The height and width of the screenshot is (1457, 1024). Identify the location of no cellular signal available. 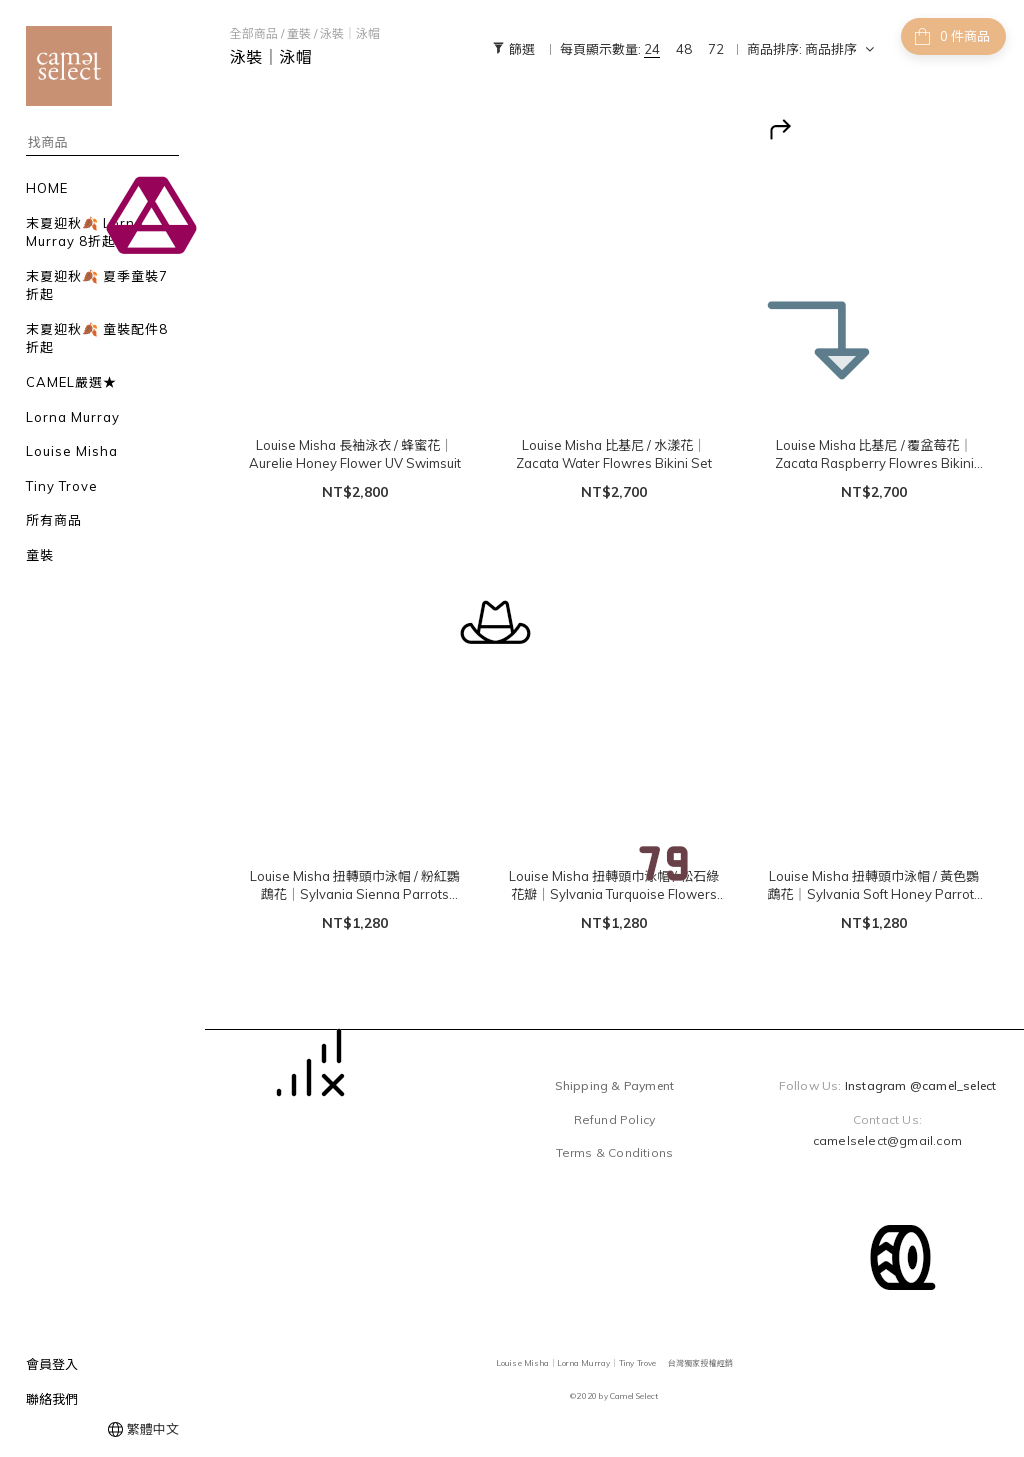
(312, 1067).